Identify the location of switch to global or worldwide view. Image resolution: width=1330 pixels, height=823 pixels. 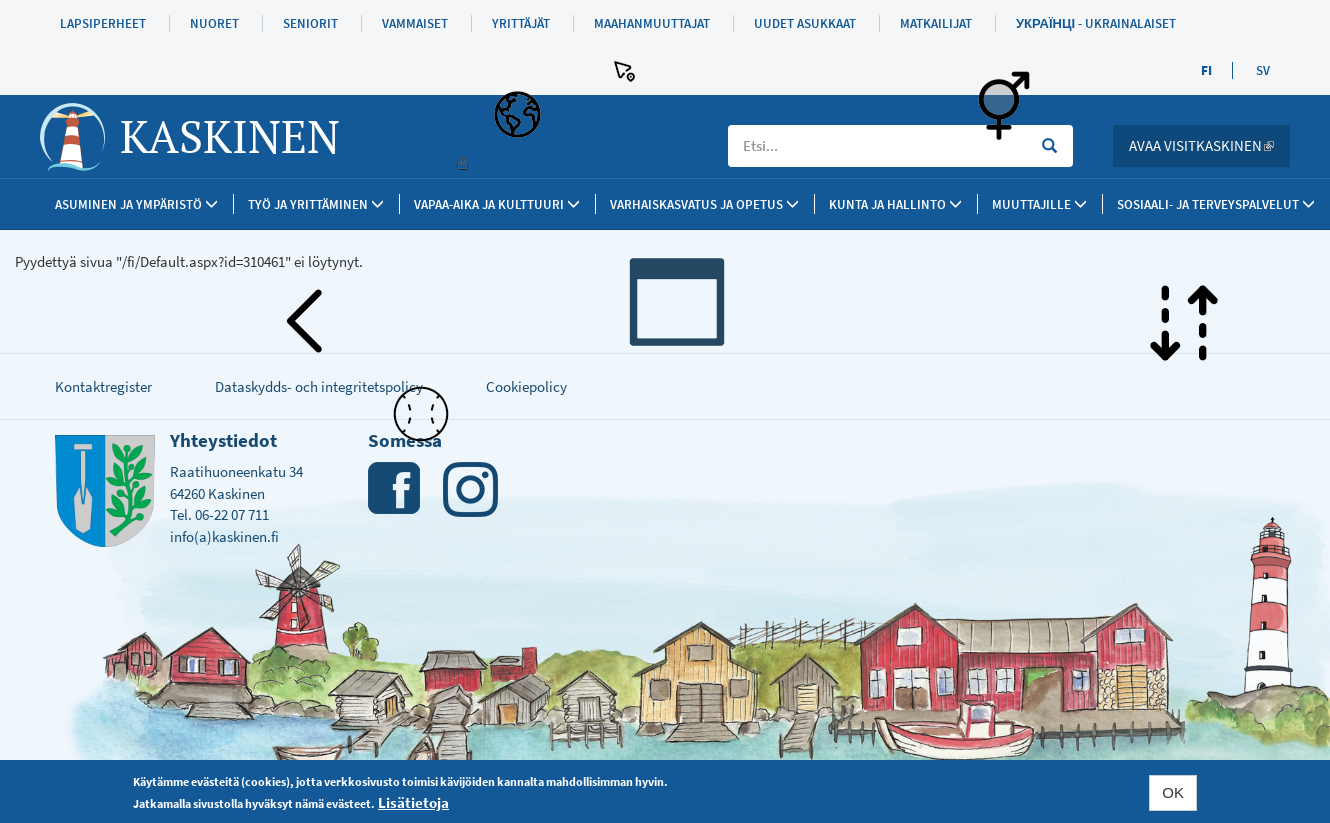
(517, 114).